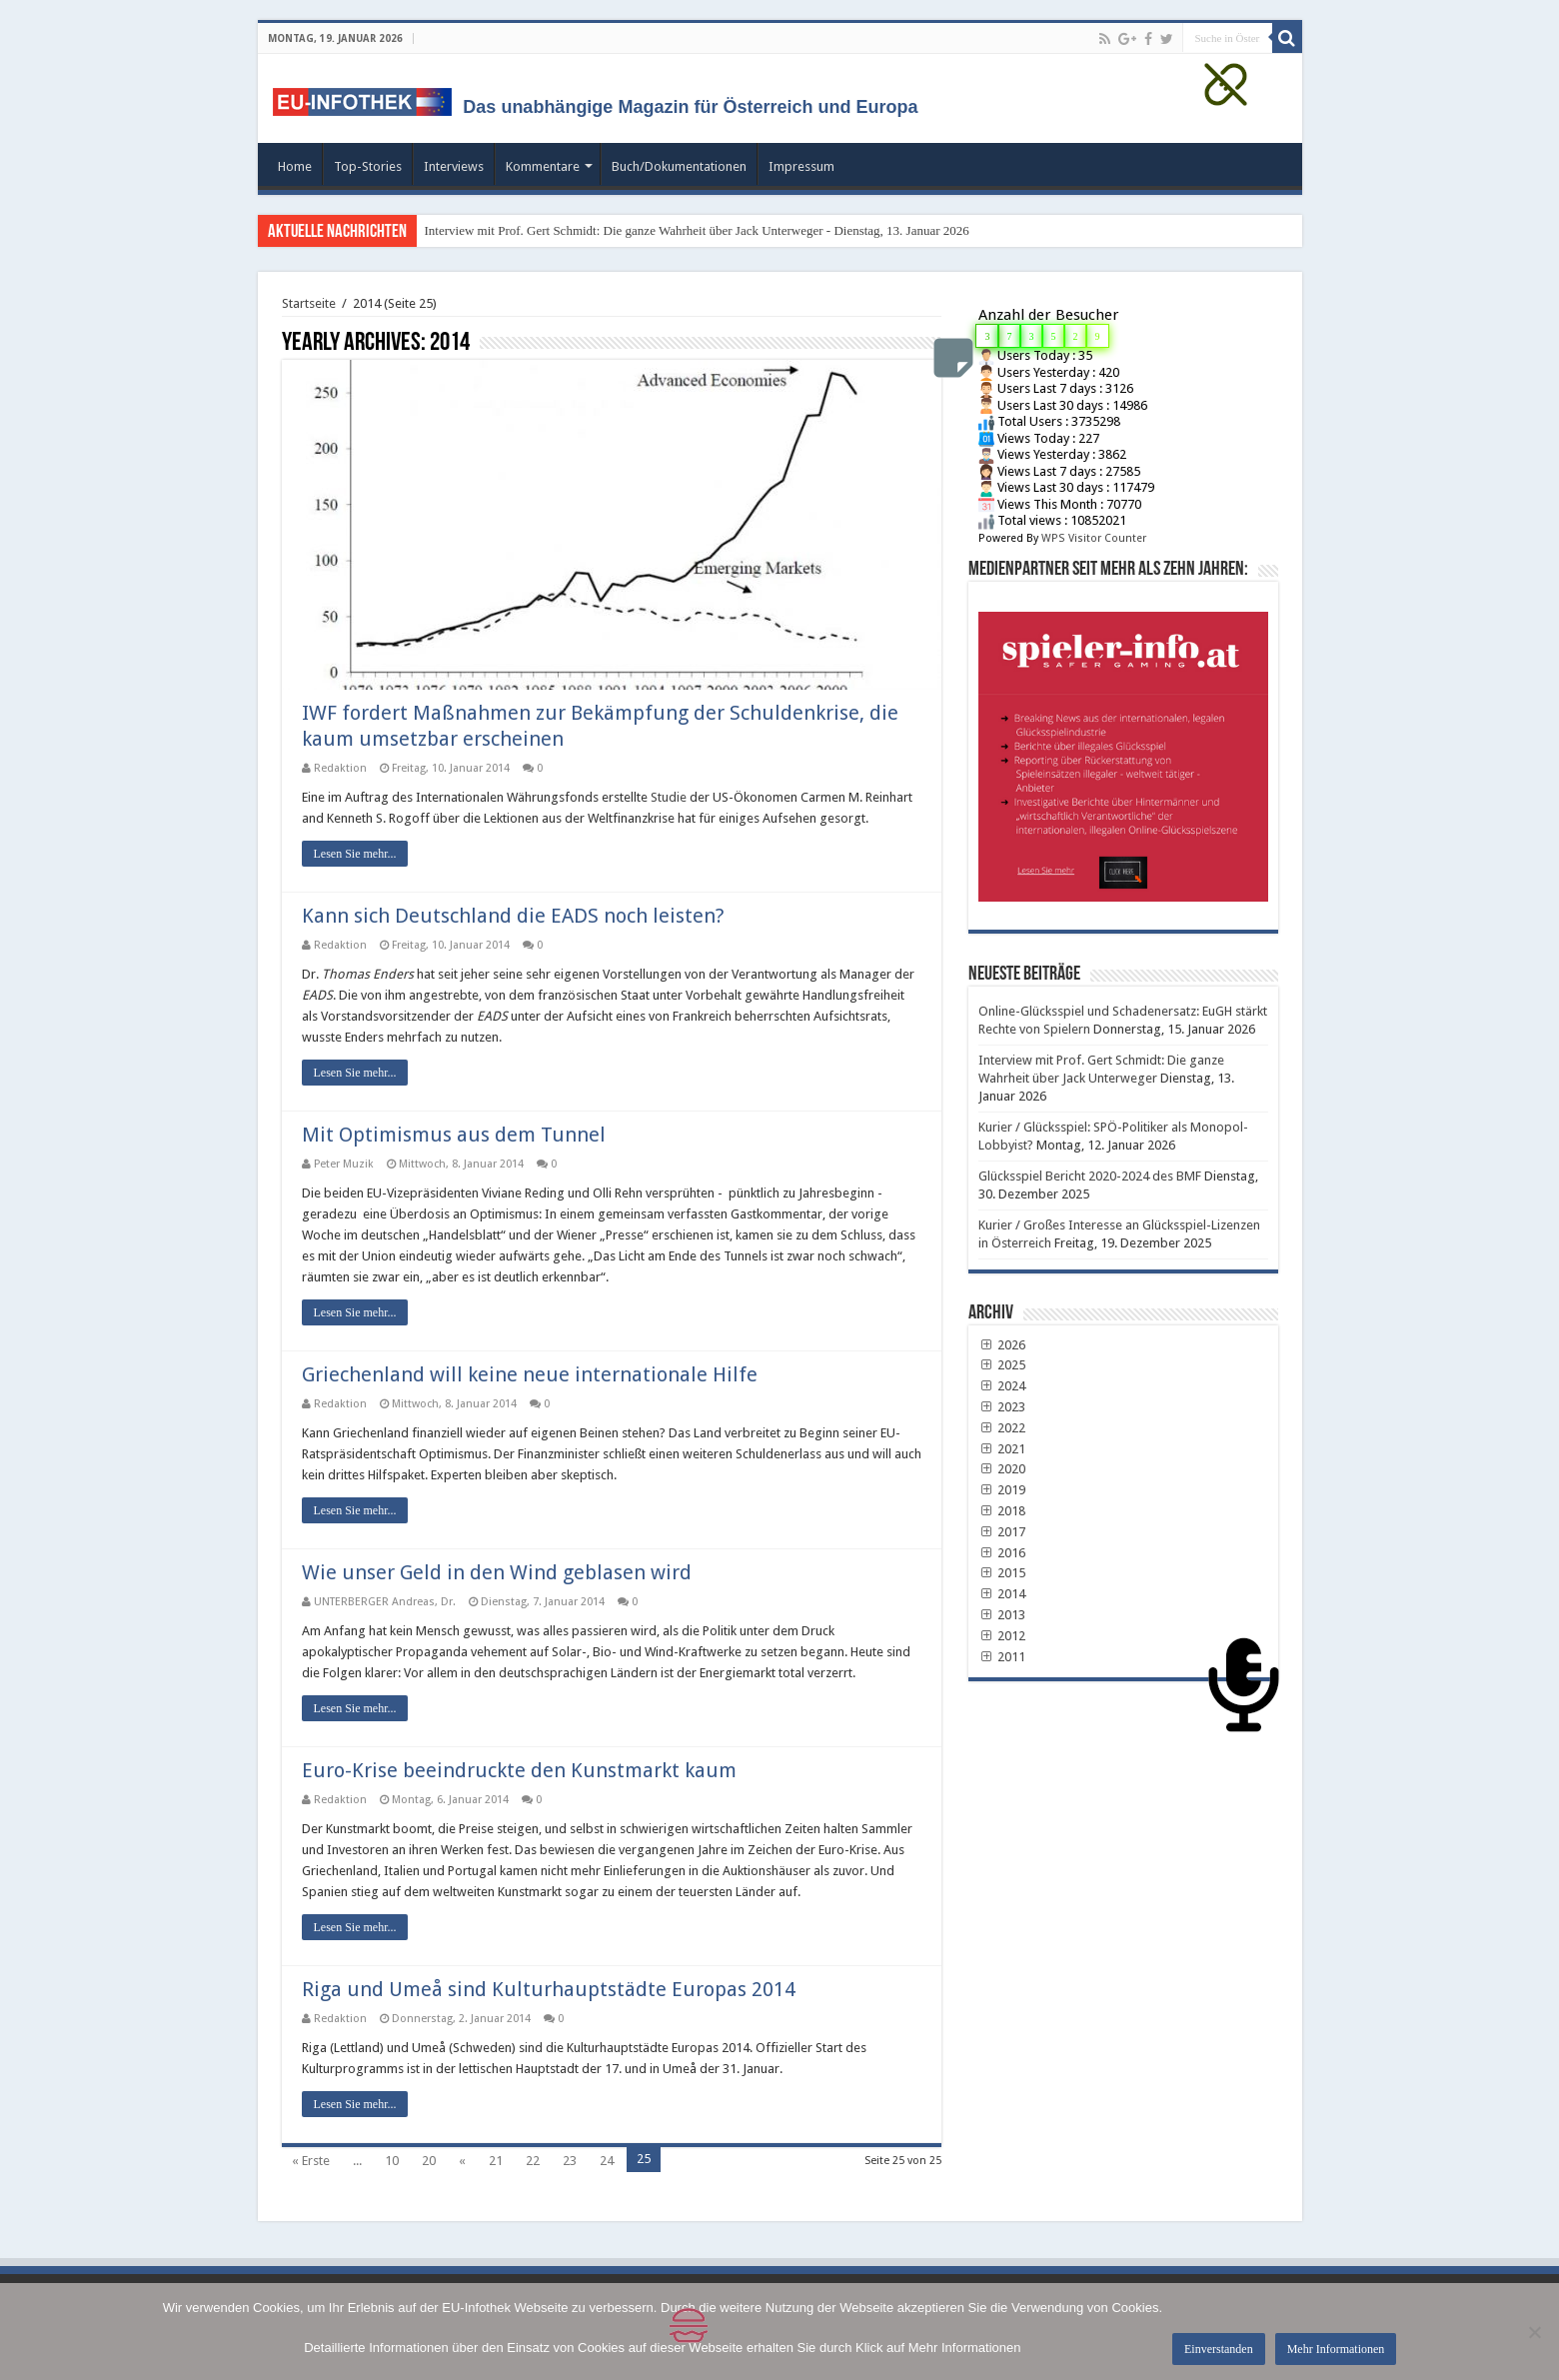  What do you see at coordinates (953, 358) in the screenshot?
I see `add a new sticky note` at bounding box center [953, 358].